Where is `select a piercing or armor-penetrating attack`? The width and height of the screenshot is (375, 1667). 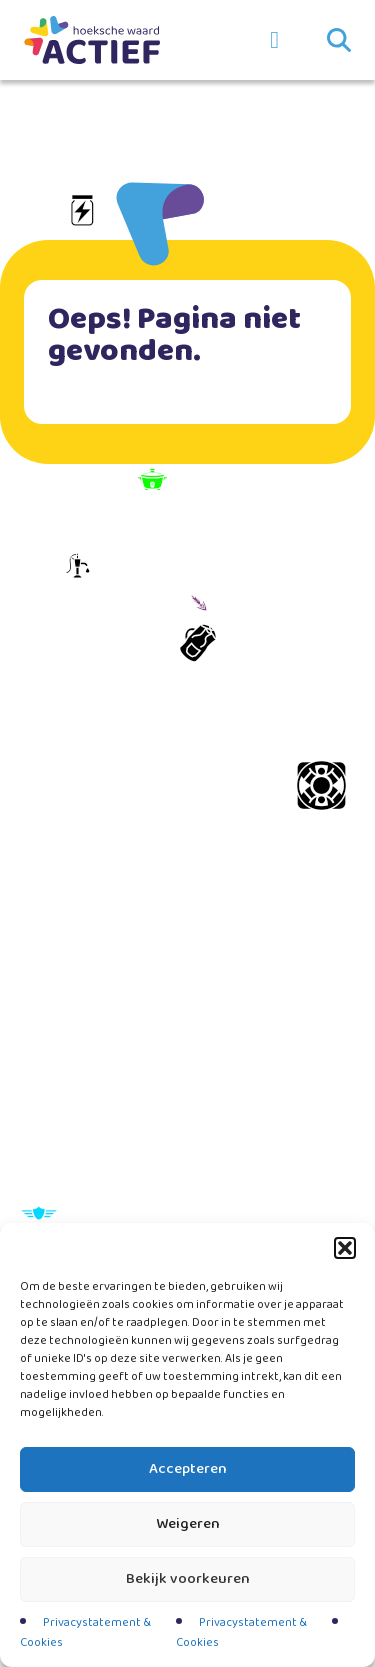 select a piercing or armor-penetrating attack is located at coordinates (199, 603).